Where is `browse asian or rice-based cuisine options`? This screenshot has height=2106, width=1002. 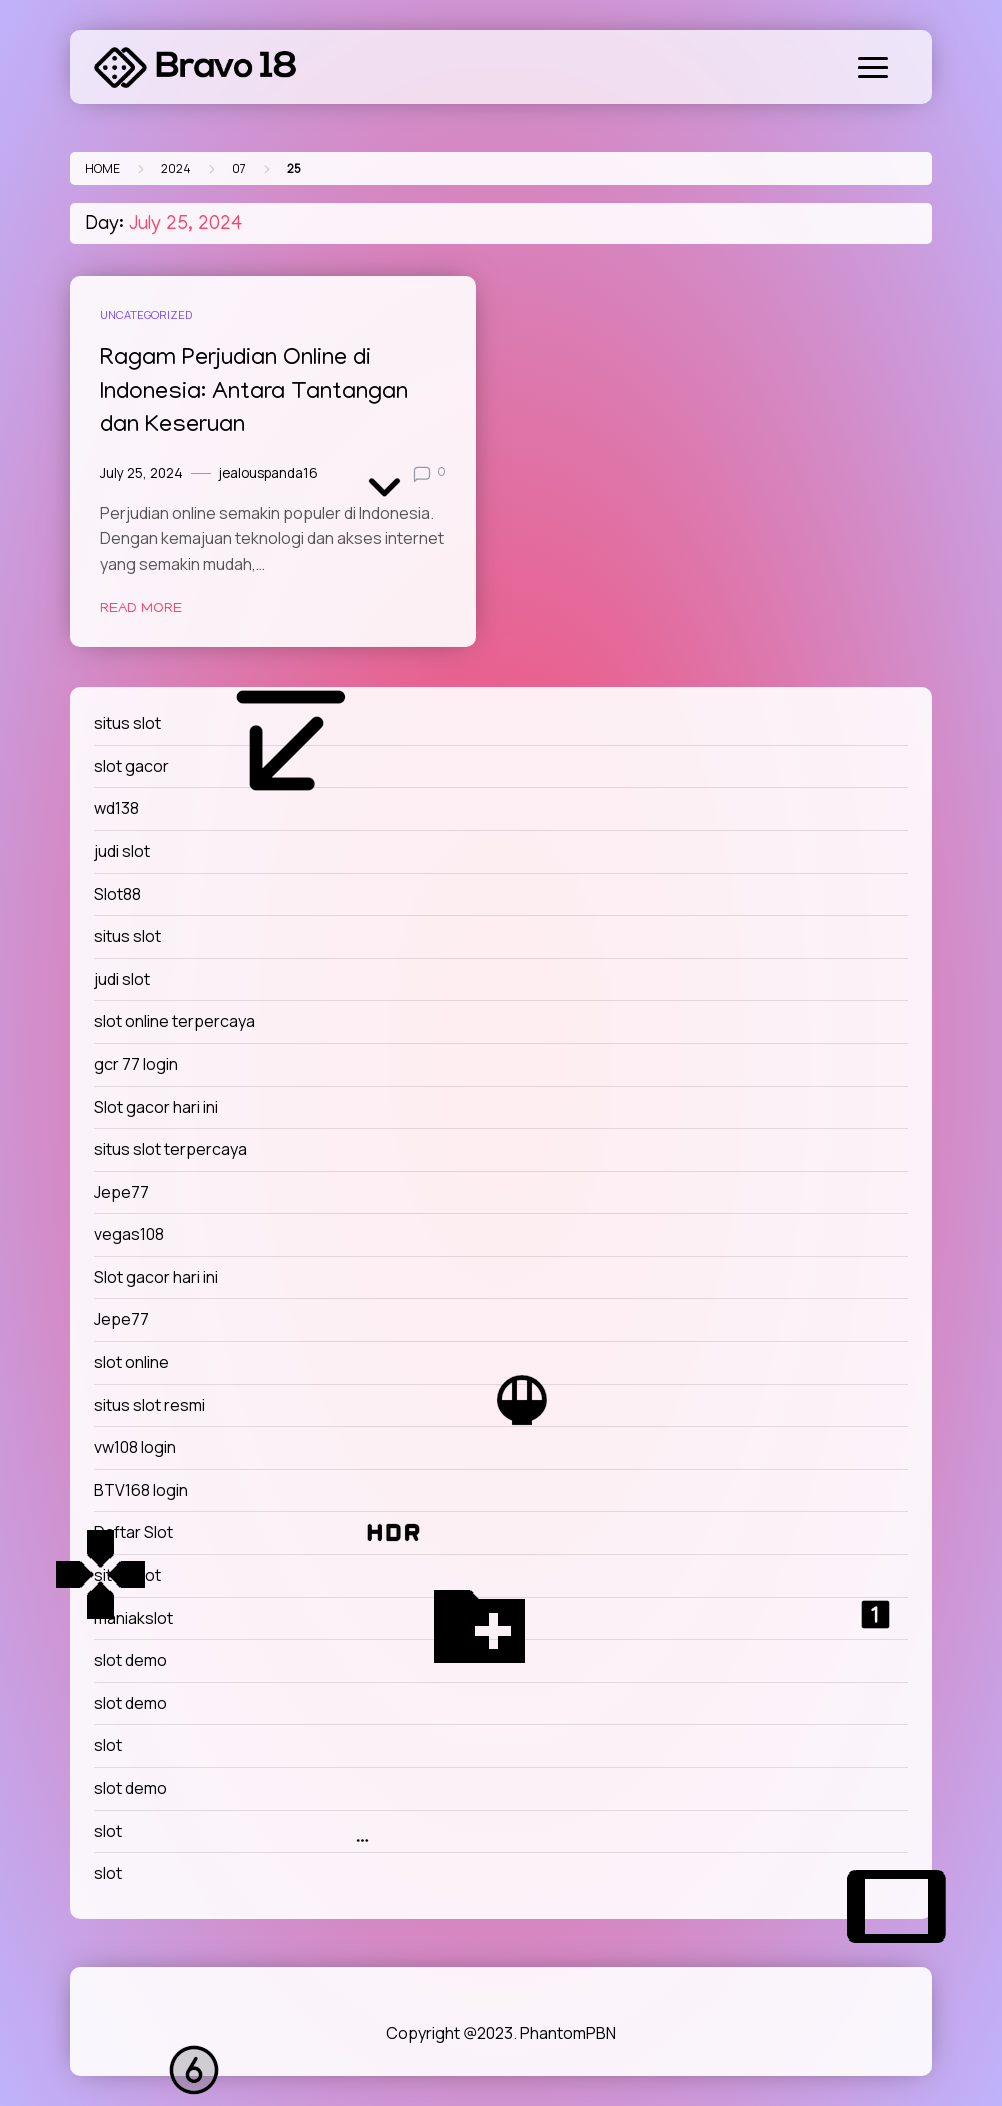
browse asian or rice-based cuisine options is located at coordinates (522, 1400).